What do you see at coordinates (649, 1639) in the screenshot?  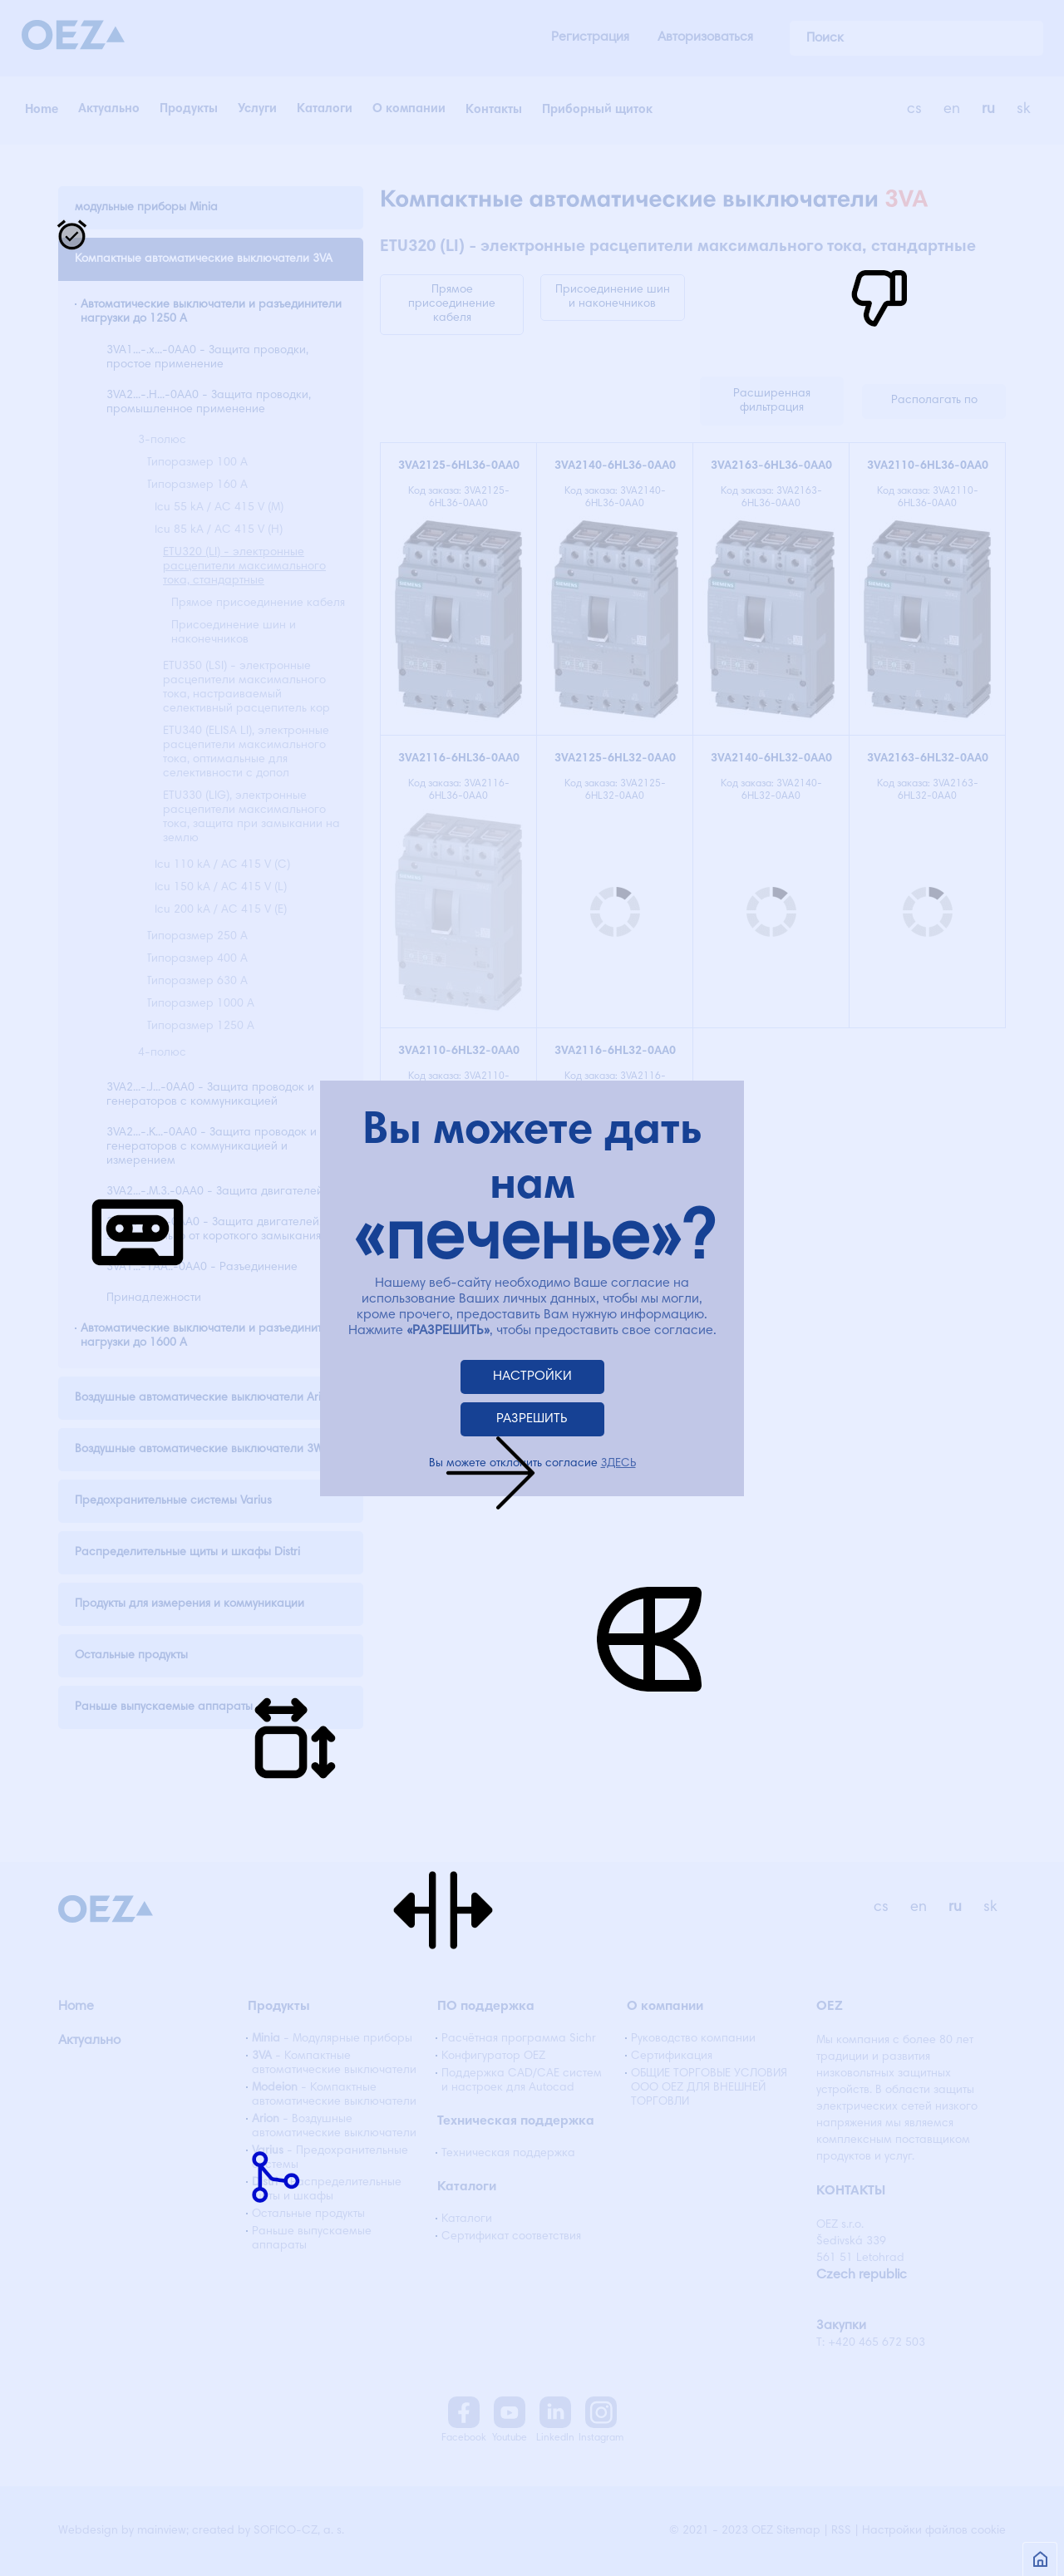 I see `open Craft app` at bounding box center [649, 1639].